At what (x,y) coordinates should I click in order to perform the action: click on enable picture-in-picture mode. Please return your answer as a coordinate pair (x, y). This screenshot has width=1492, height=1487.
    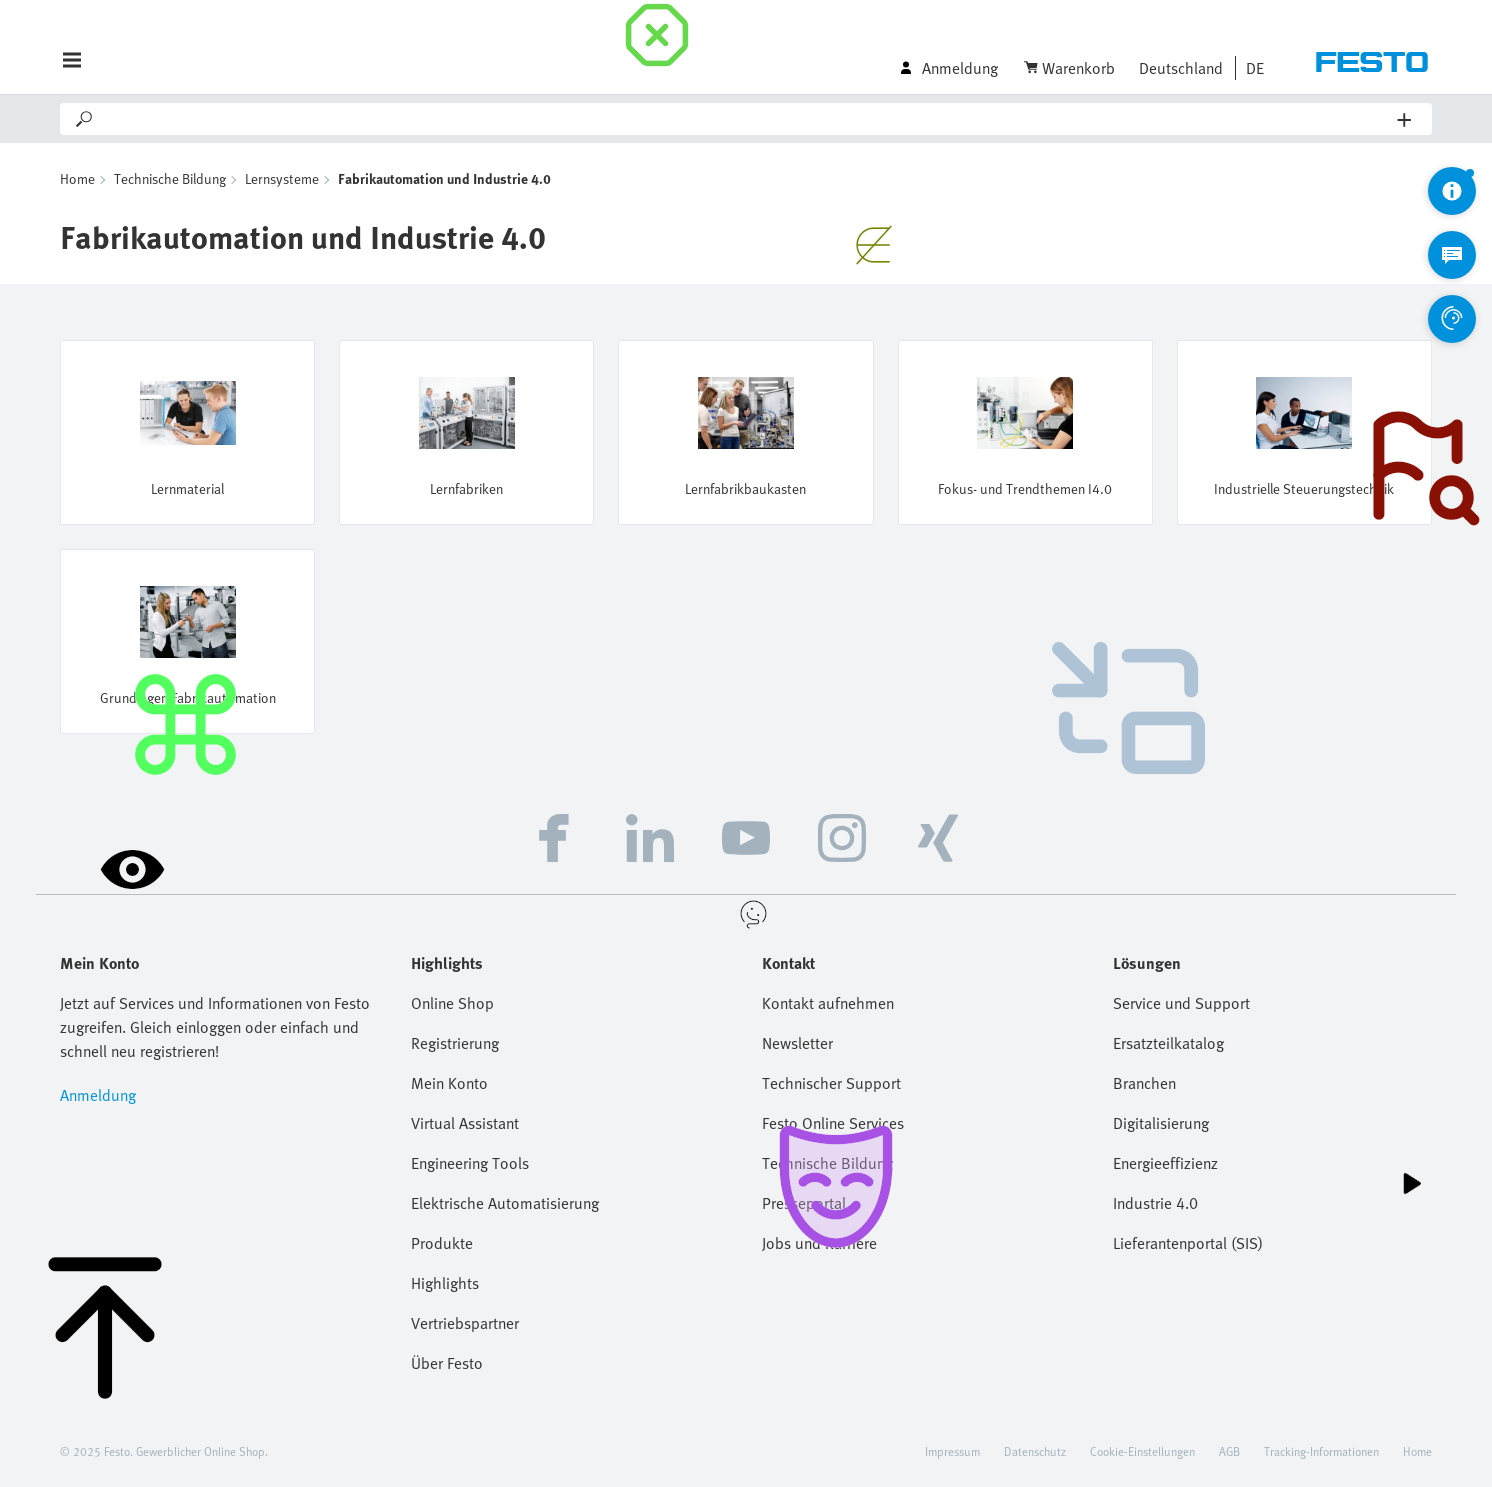
    Looking at the image, I should click on (1128, 704).